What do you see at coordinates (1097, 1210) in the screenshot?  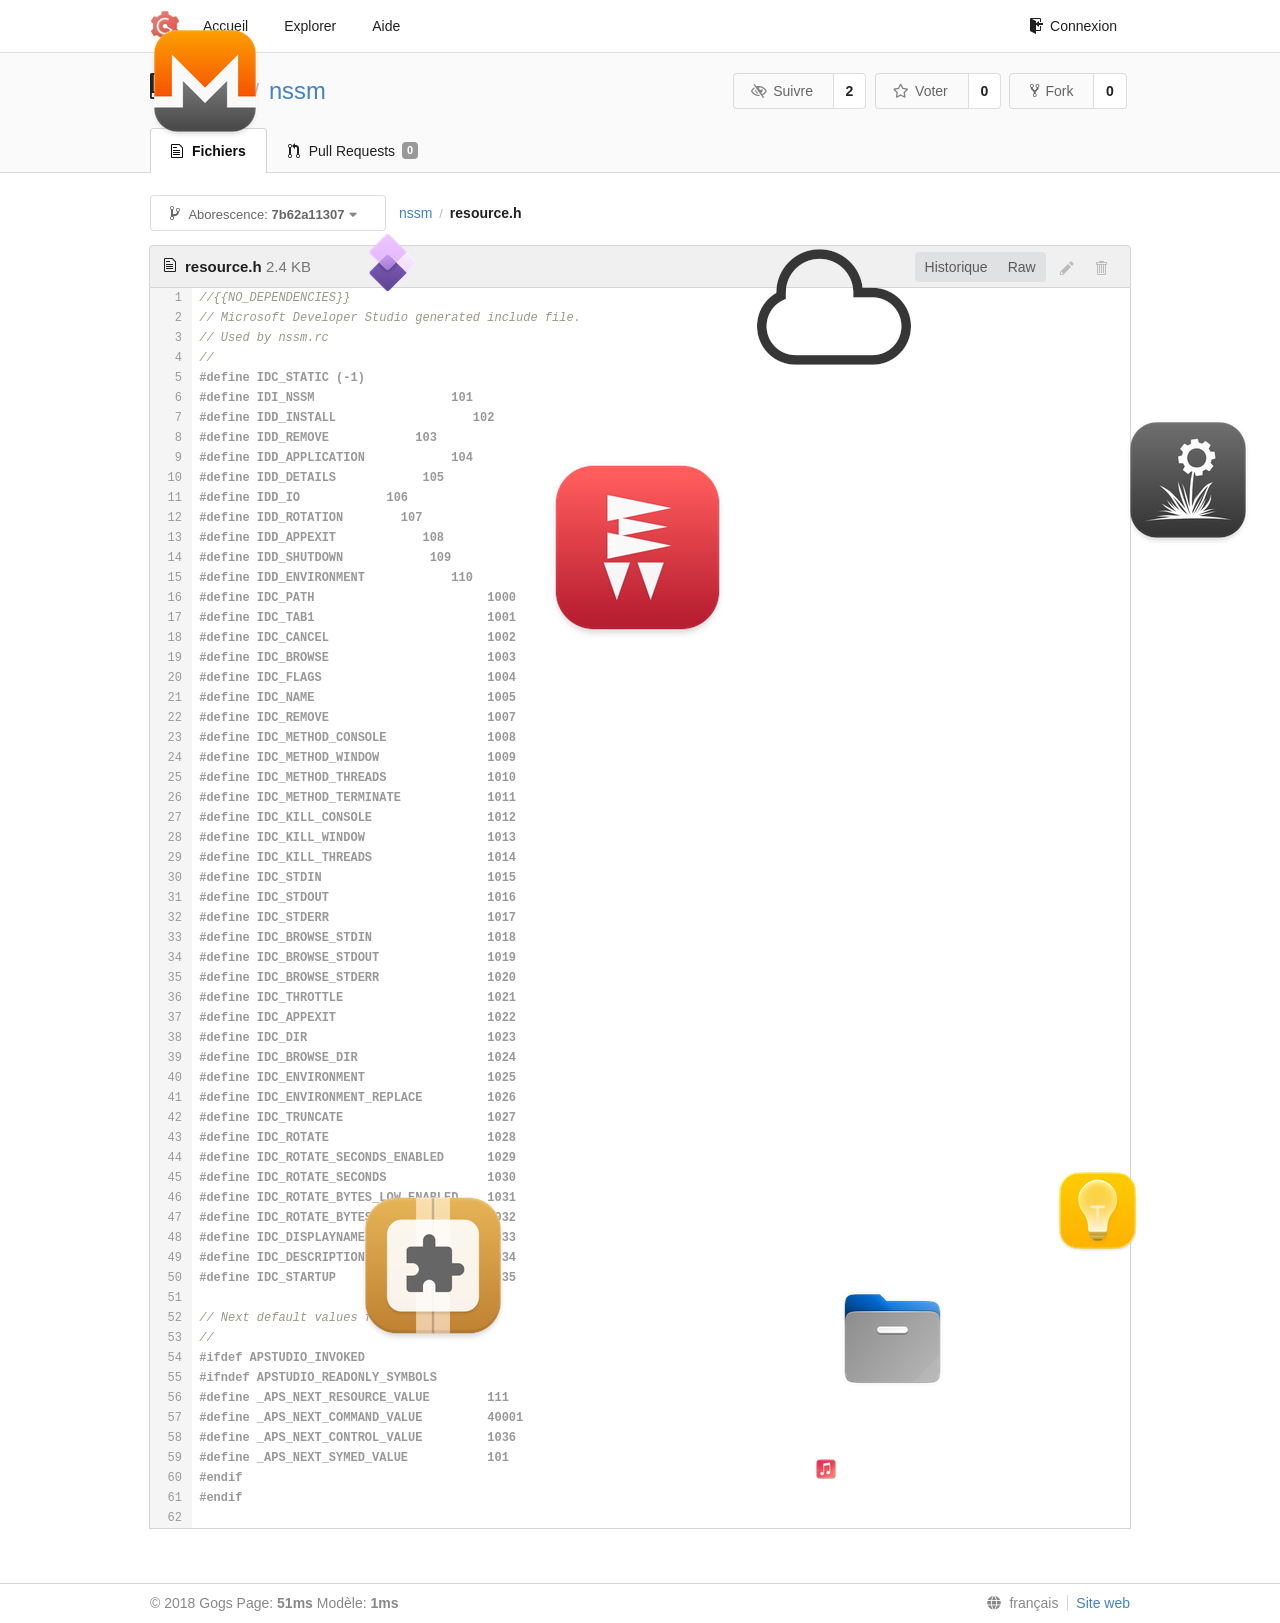 I see `open the Tips app for helpful hints and tutorials` at bounding box center [1097, 1210].